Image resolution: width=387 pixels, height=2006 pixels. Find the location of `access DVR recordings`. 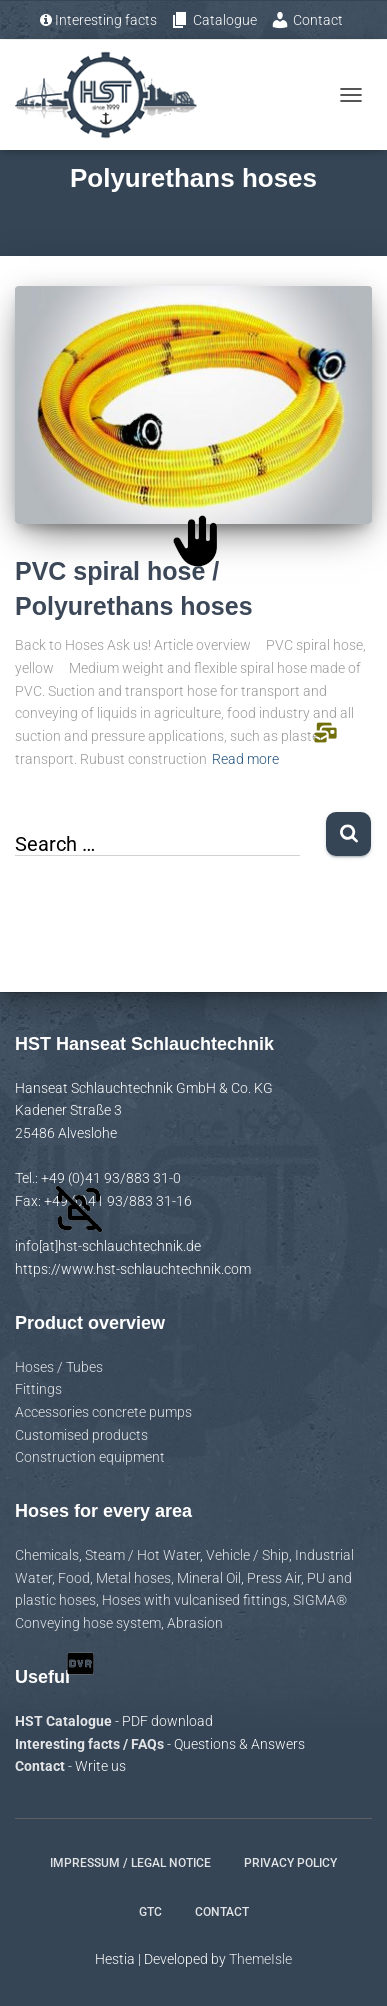

access DVR recordings is located at coordinates (80, 1663).